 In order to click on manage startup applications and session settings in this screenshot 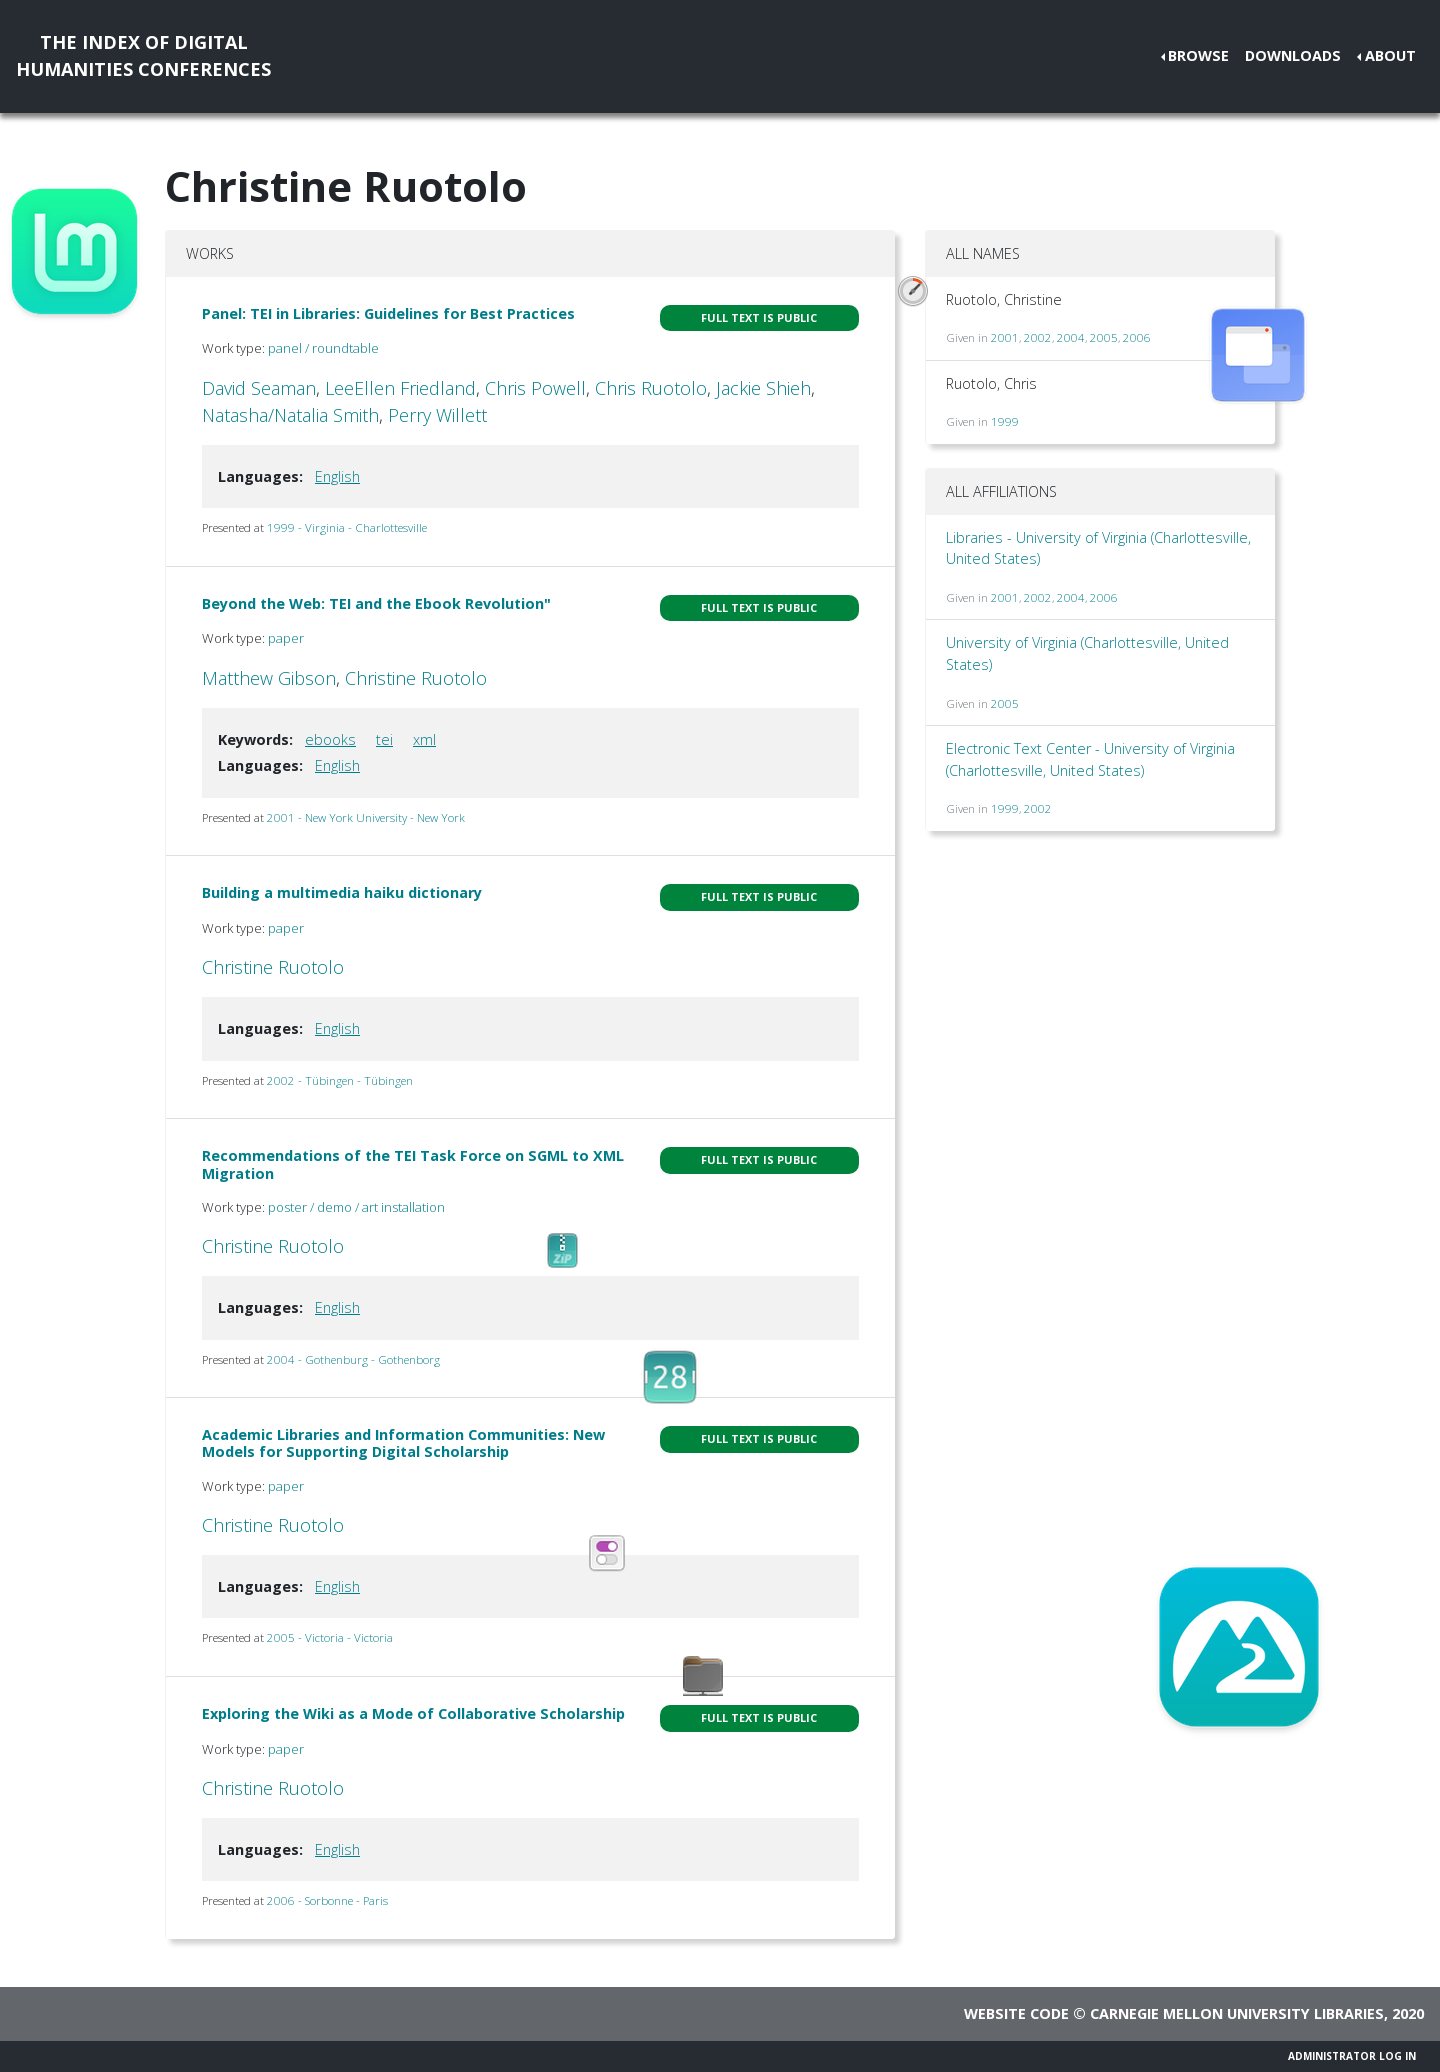, I will do `click(1258, 355)`.